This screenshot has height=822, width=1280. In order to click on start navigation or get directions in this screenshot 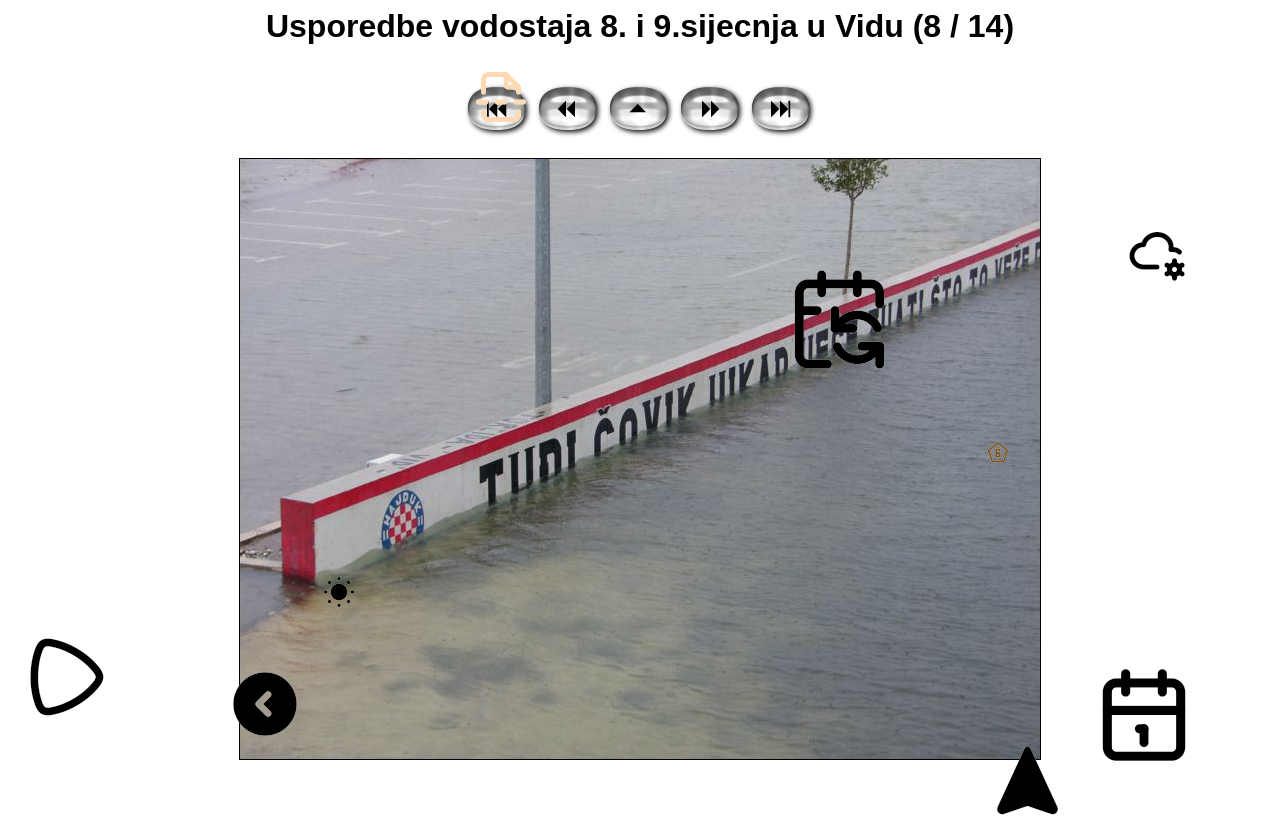, I will do `click(1027, 780)`.